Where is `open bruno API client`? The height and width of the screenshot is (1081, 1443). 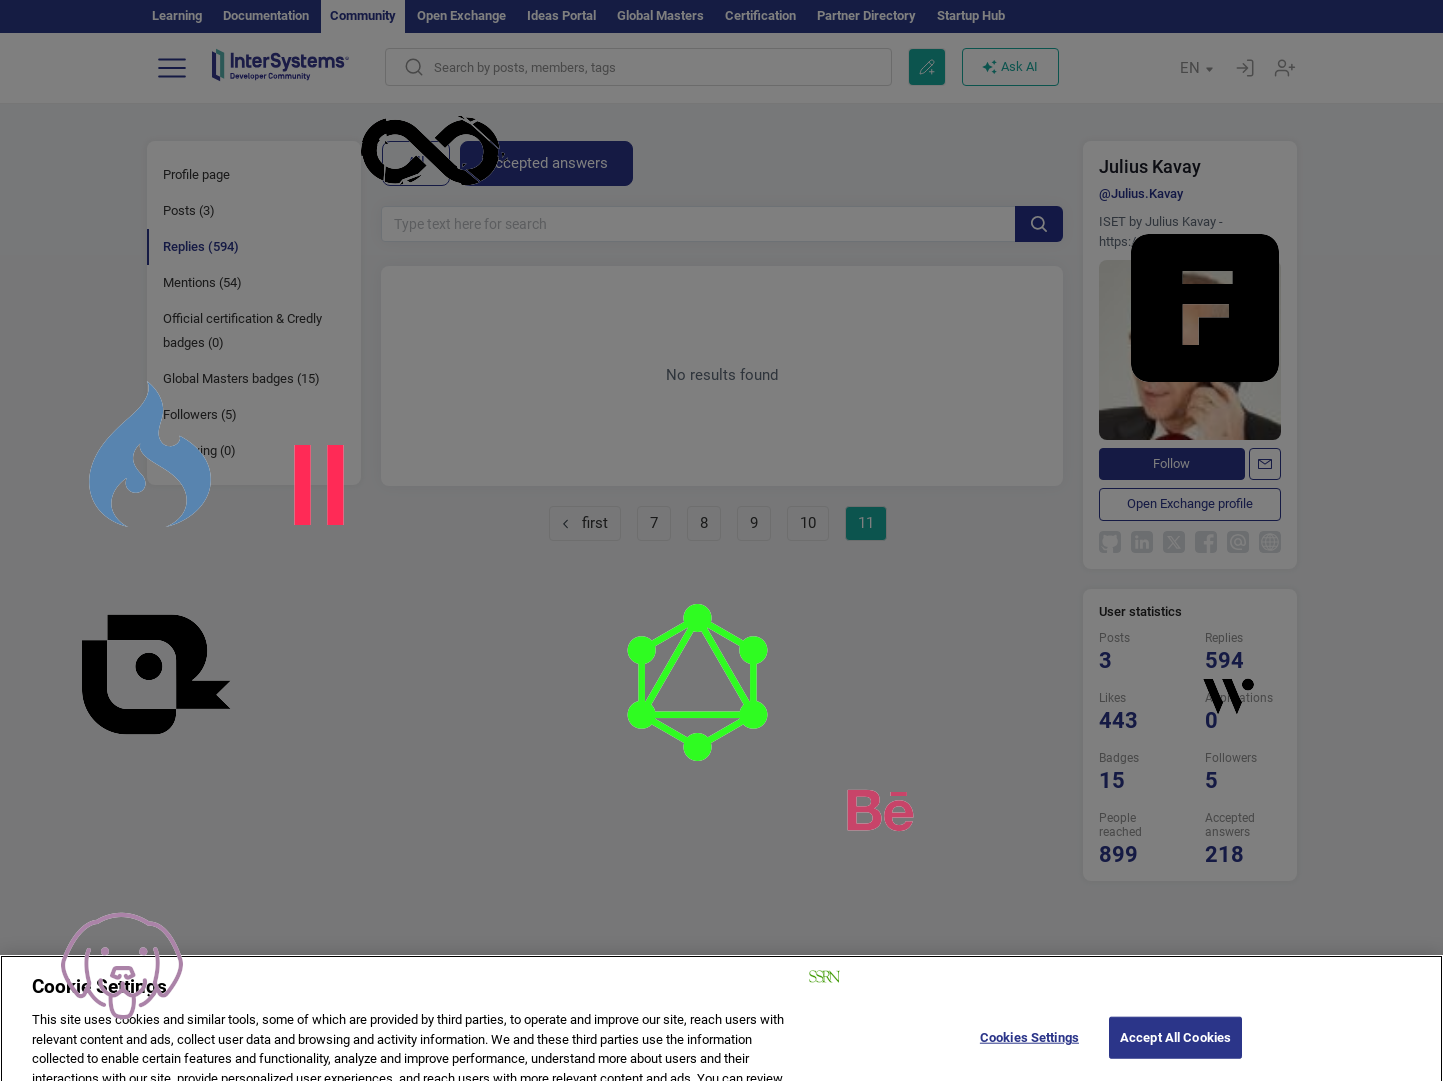
open bruno API client is located at coordinates (122, 966).